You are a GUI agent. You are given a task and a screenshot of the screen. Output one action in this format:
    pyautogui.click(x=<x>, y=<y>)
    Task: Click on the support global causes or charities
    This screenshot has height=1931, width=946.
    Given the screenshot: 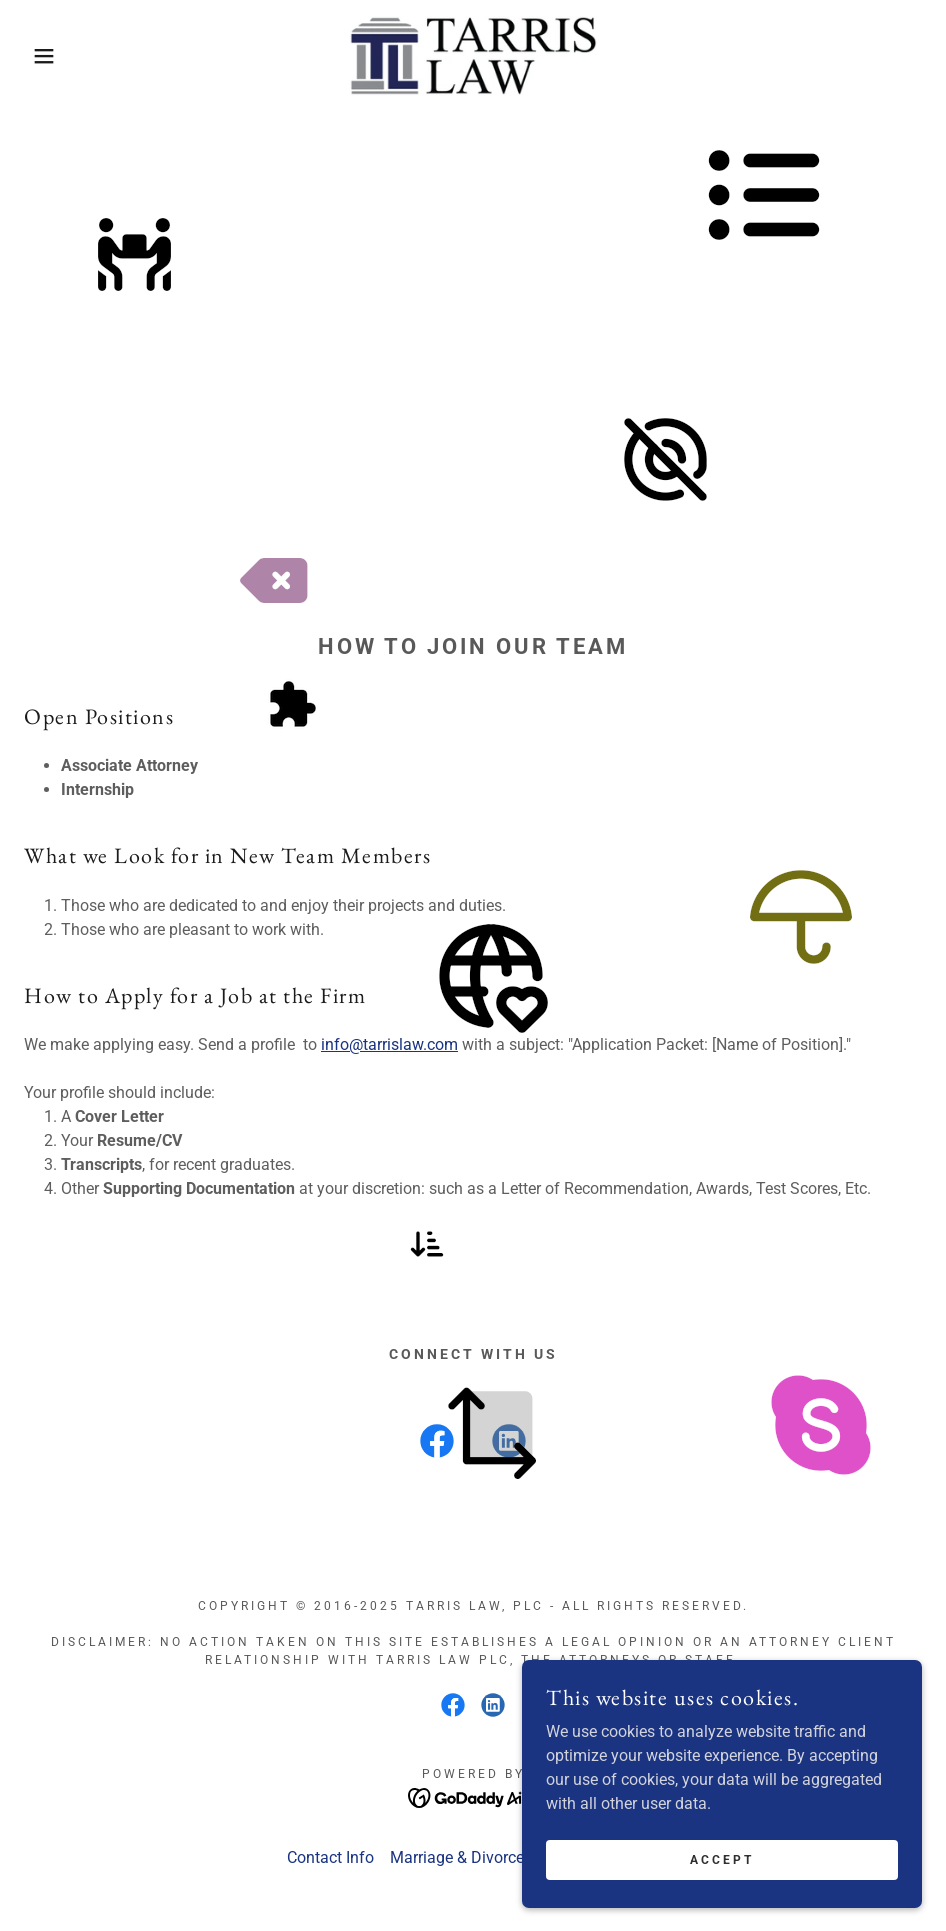 What is the action you would take?
    pyautogui.click(x=491, y=976)
    